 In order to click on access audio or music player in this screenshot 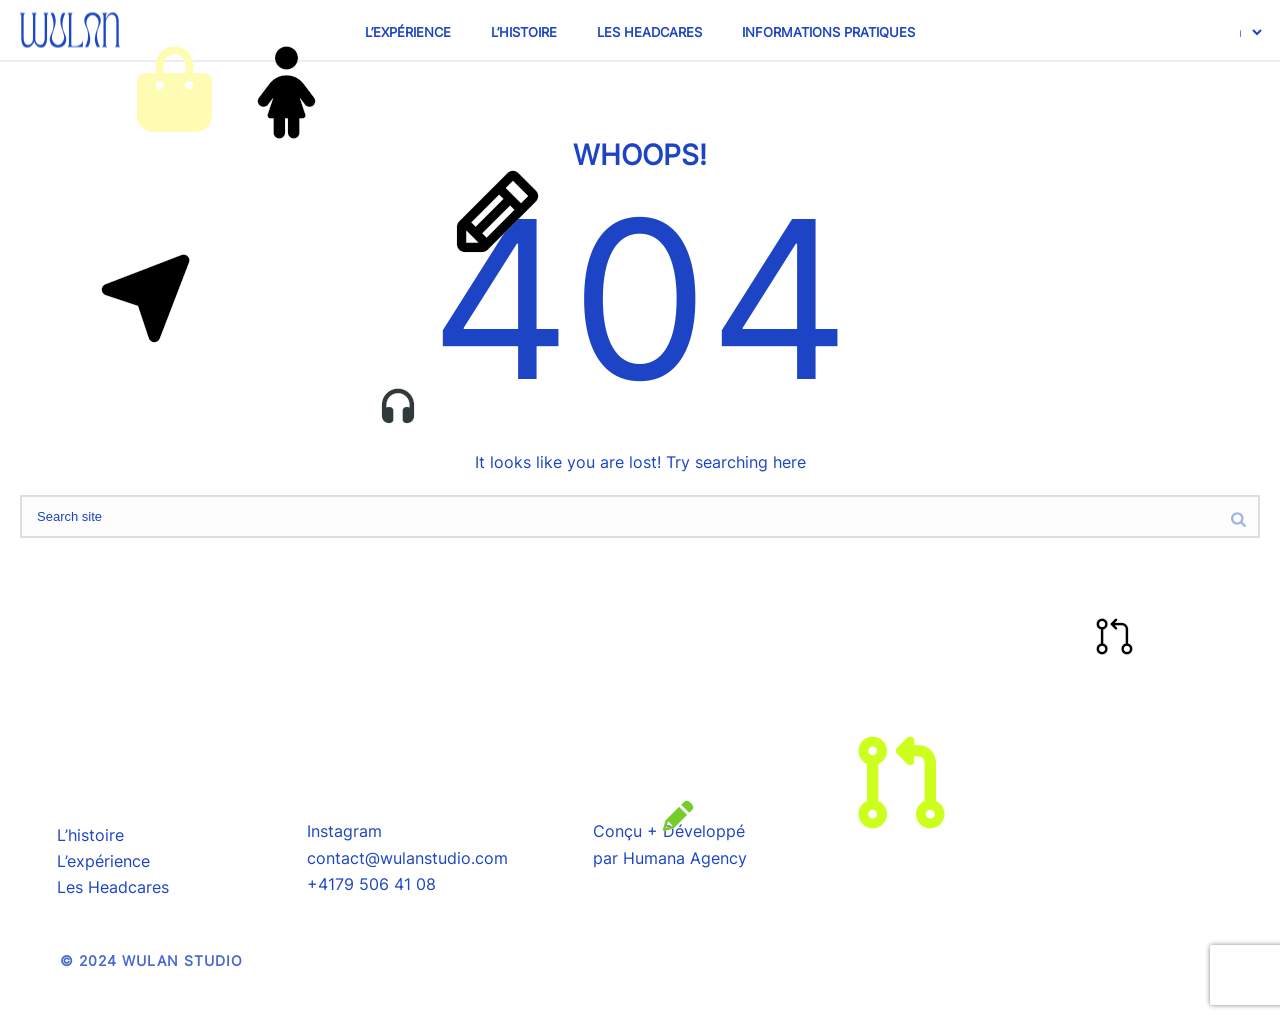, I will do `click(398, 407)`.